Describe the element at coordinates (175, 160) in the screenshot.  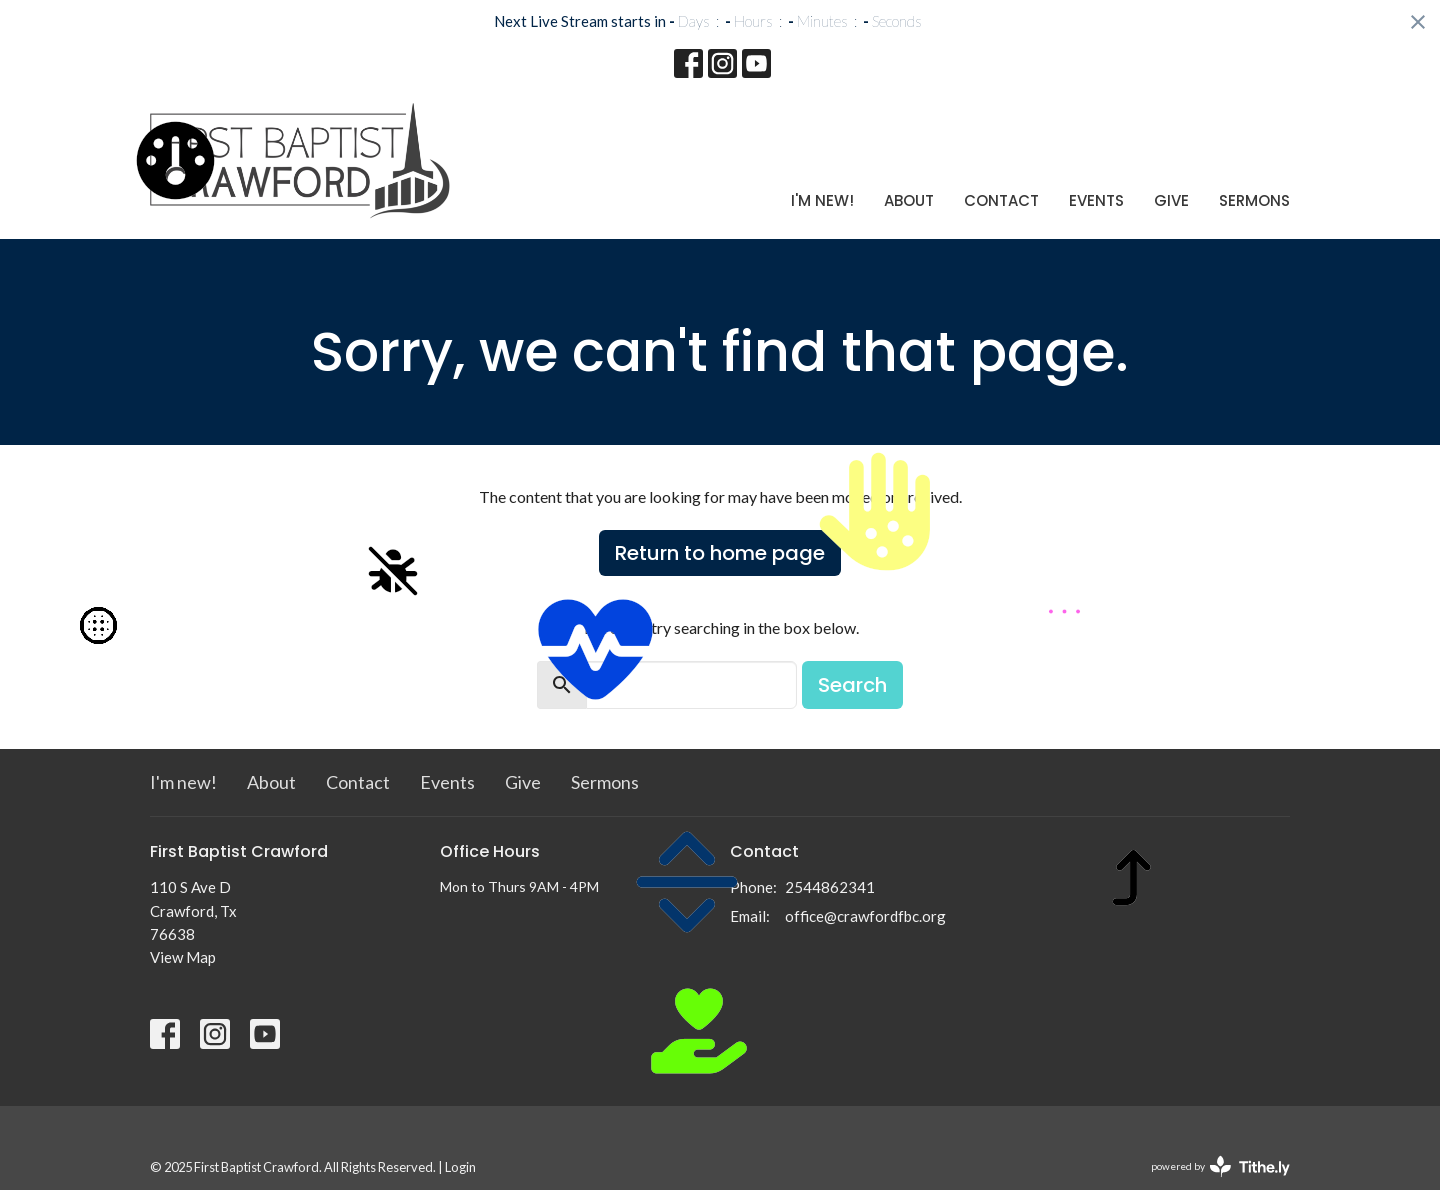
I see `view dashboard or control panel` at that location.